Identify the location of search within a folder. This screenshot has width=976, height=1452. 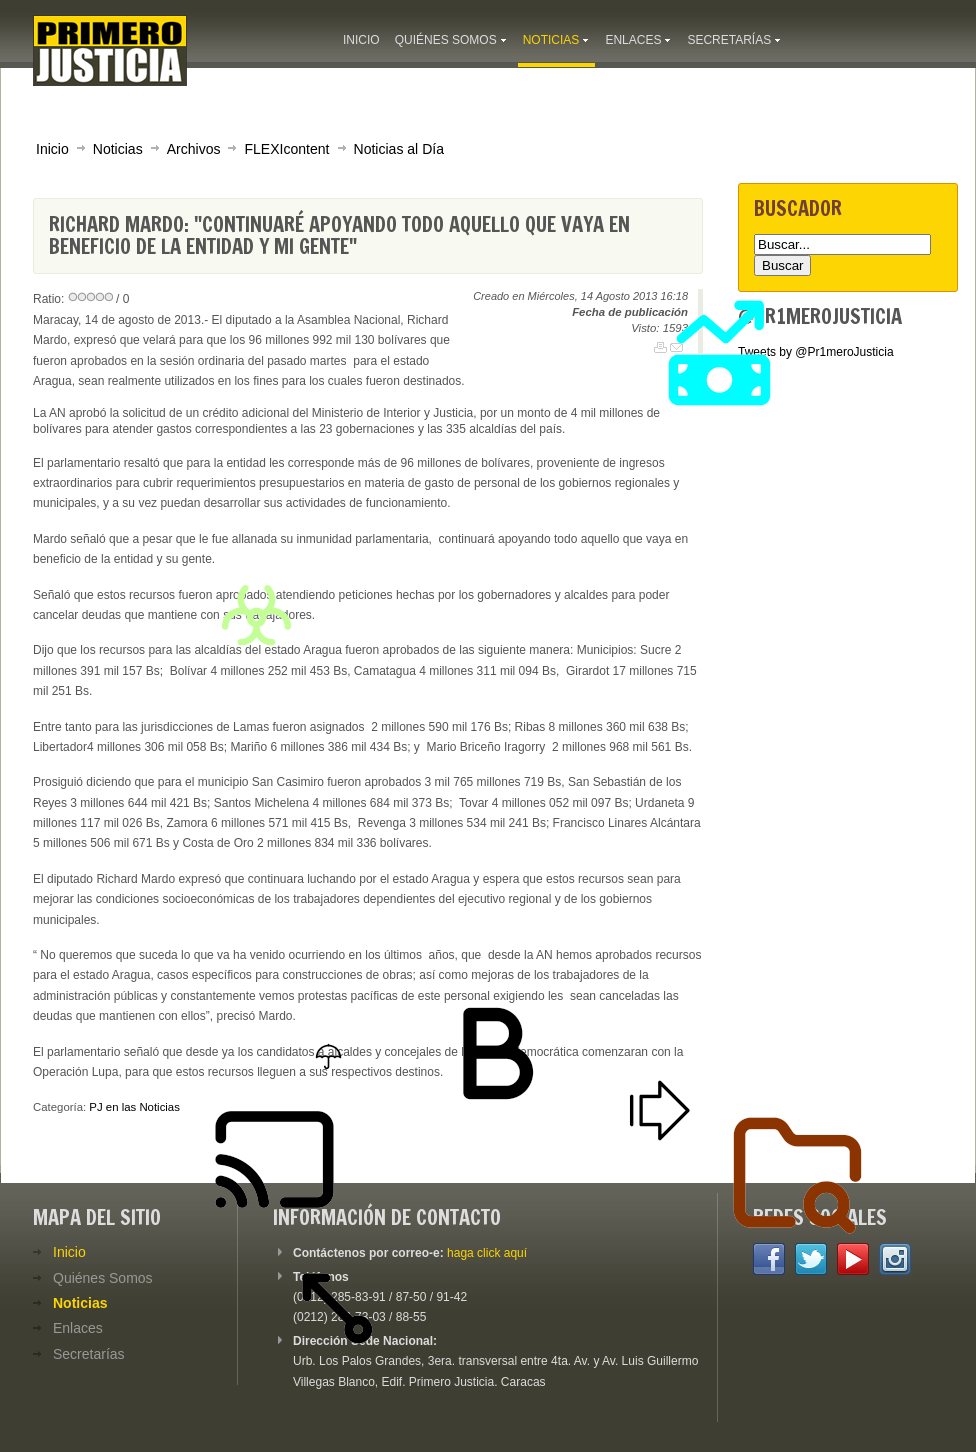
(797, 1175).